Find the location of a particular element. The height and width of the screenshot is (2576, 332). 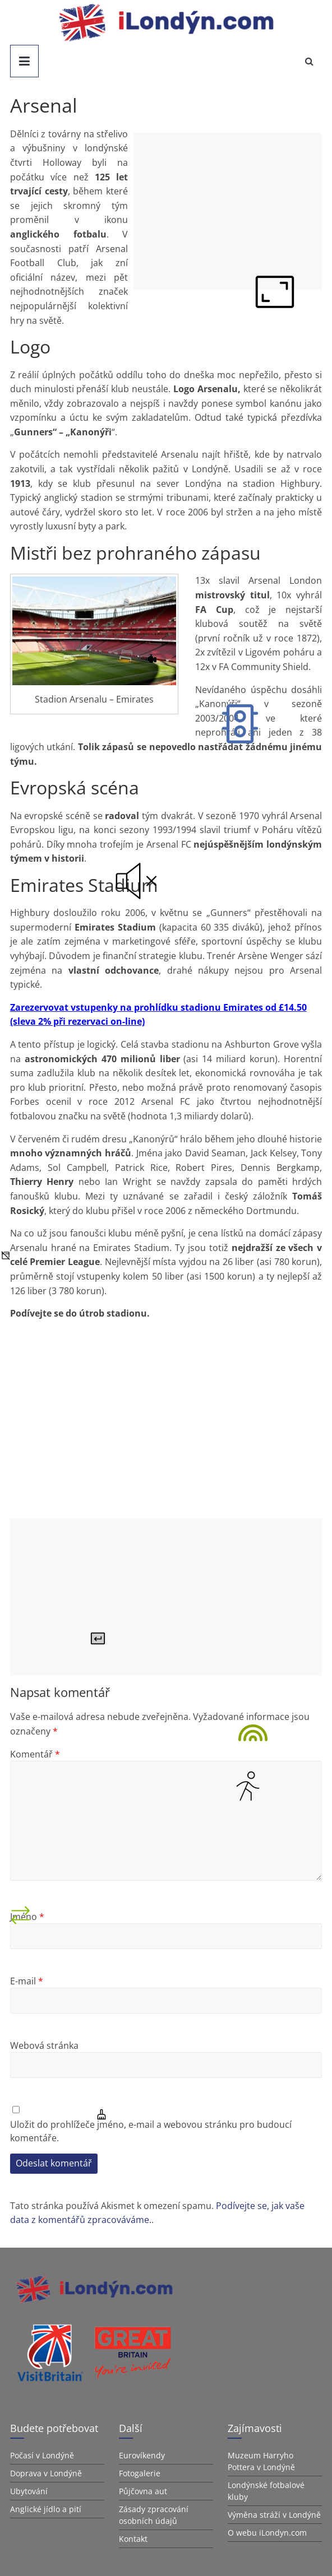

access cleaning or housekeeping services is located at coordinates (102, 2114).